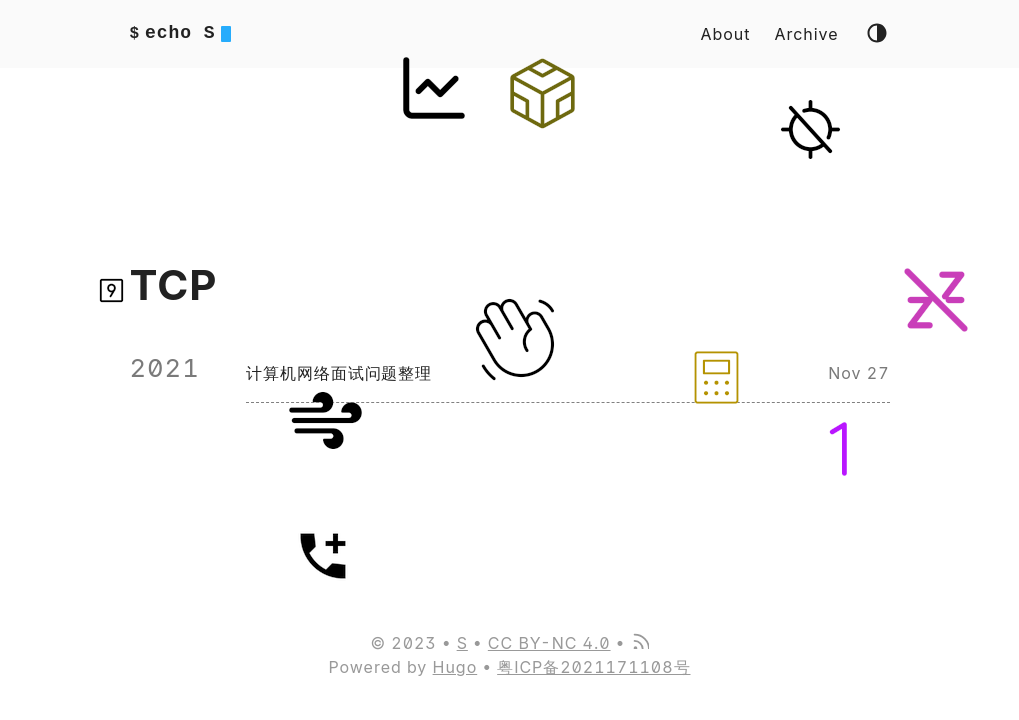 Image resolution: width=1019 pixels, height=720 pixels. What do you see at coordinates (434, 88) in the screenshot?
I see `view analytics and trends` at bounding box center [434, 88].